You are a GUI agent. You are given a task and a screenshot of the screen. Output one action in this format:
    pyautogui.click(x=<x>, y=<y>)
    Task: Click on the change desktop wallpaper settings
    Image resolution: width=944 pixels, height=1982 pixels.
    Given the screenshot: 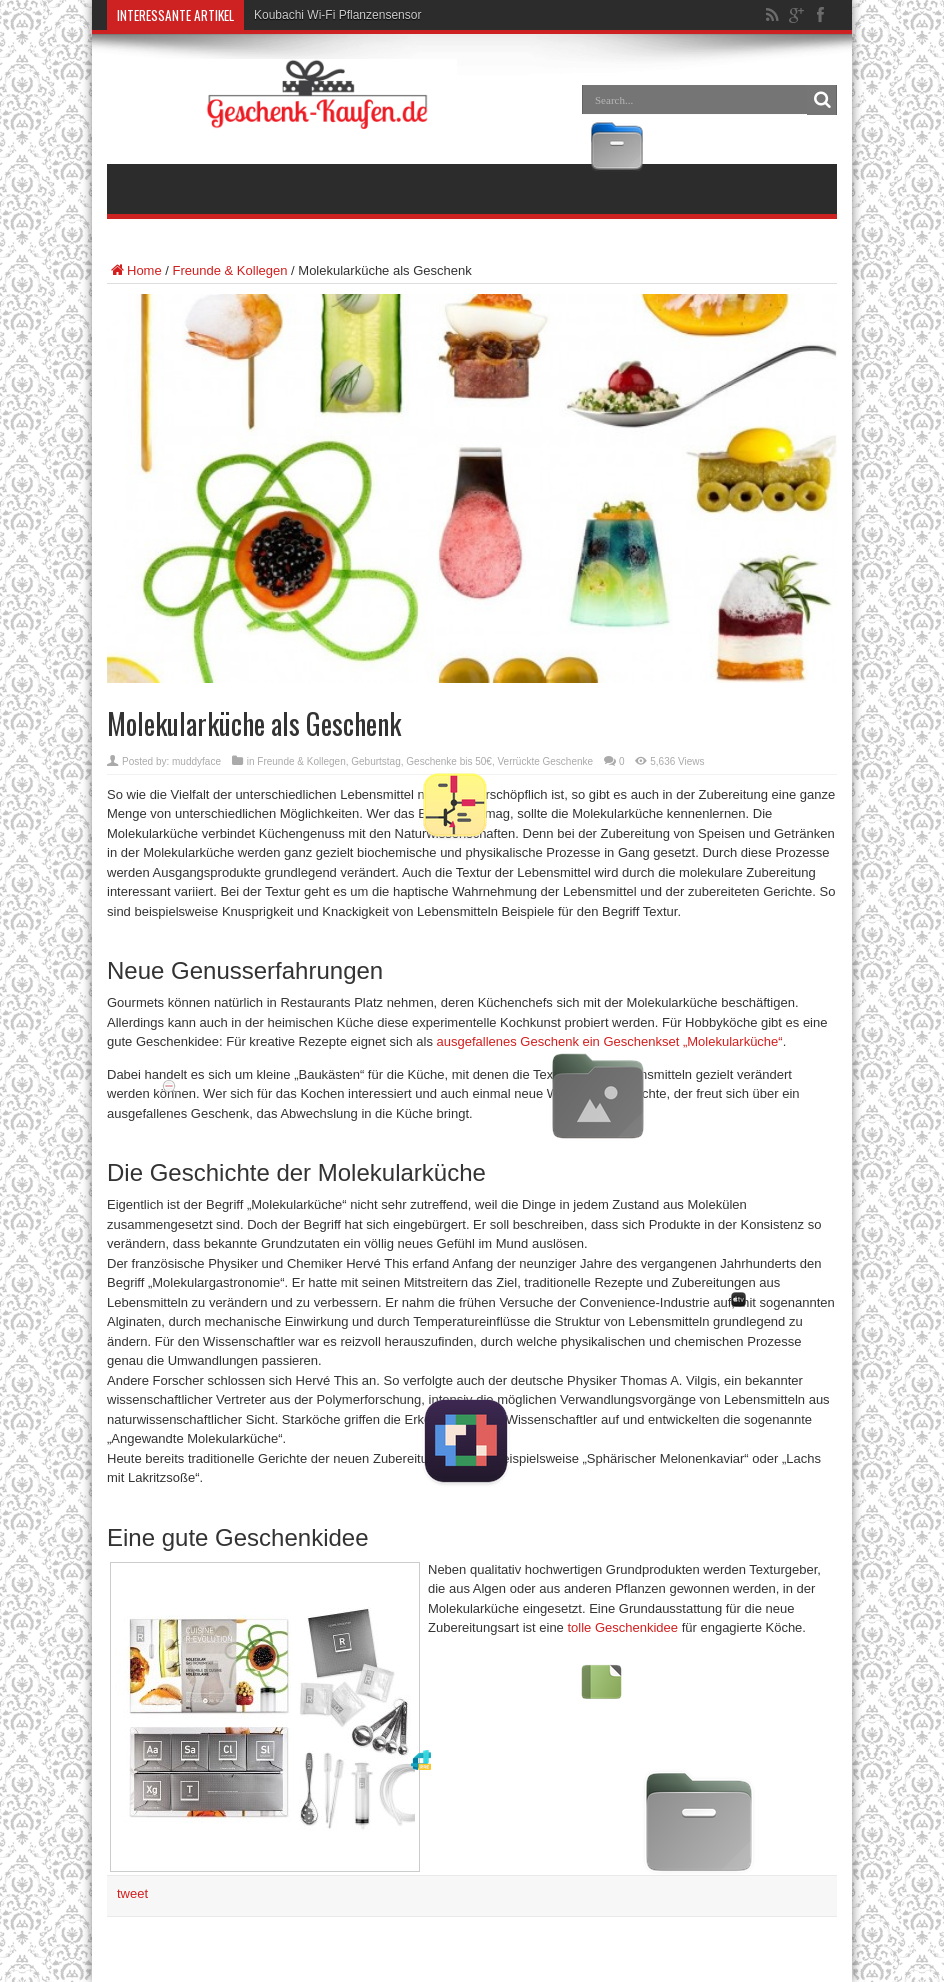 What is the action you would take?
    pyautogui.click(x=601, y=1680)
    